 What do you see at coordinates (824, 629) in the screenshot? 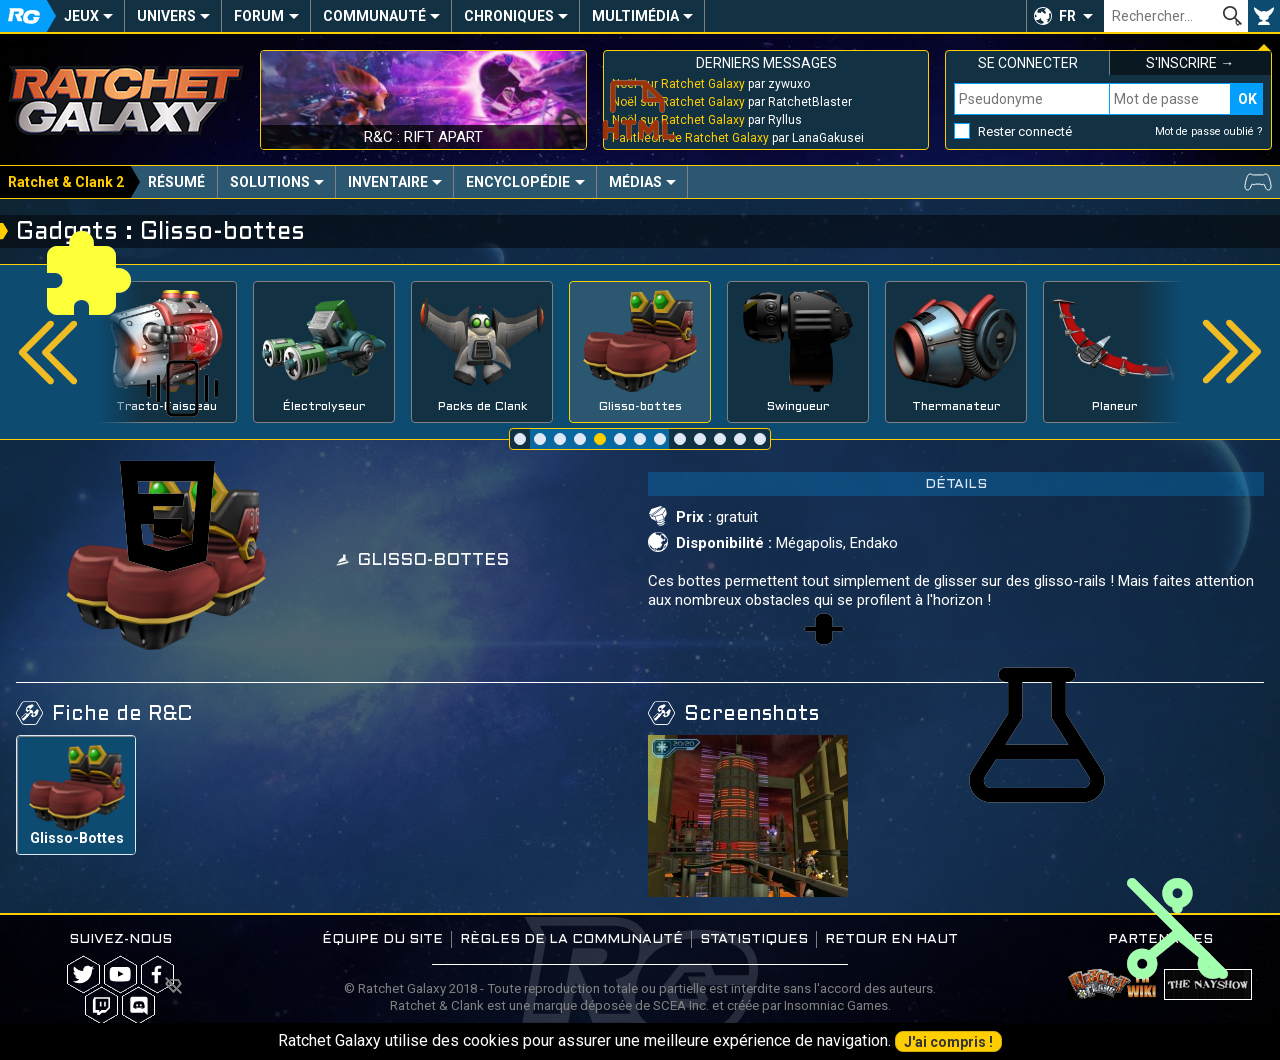
I see `align selected element to vertical center` at bounding box center [824, 629].